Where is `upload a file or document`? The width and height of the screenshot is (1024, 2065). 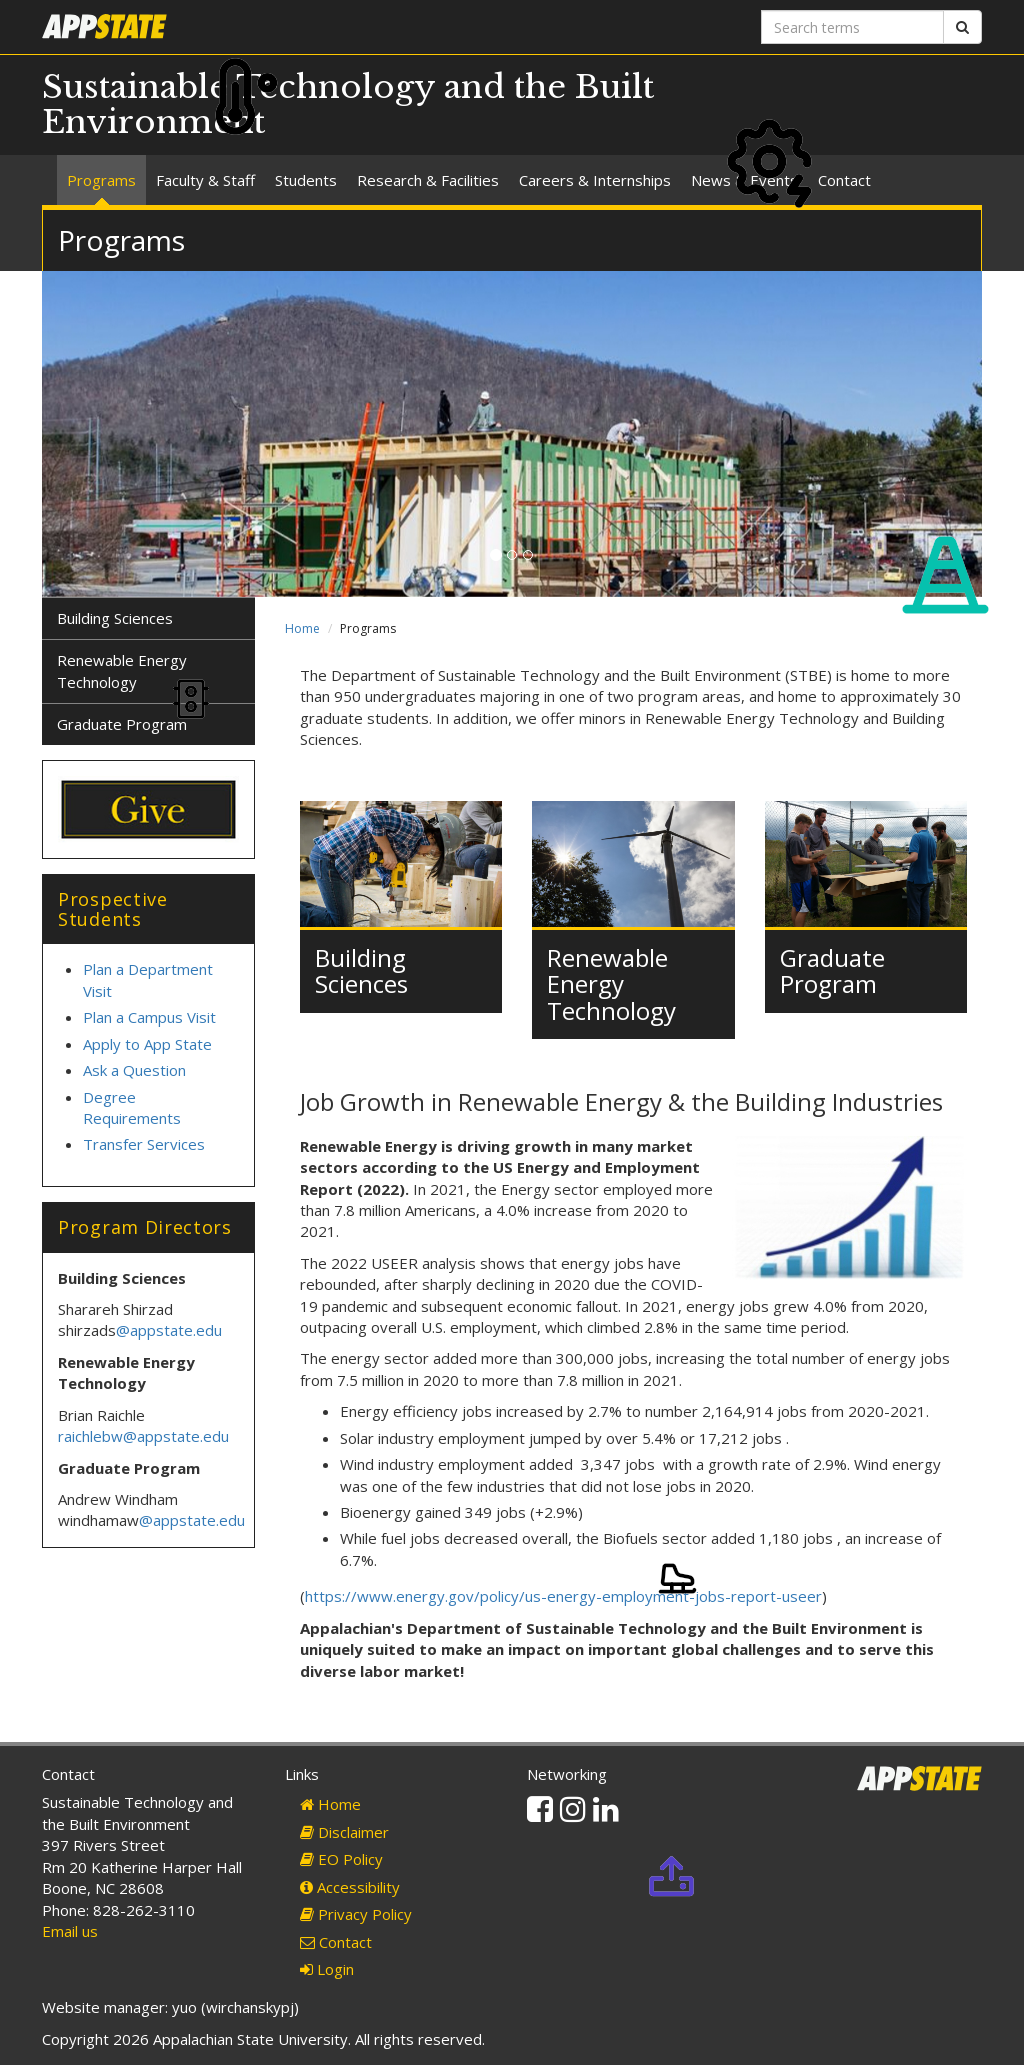
upload a file or document is located at coordinates (671, 1878).